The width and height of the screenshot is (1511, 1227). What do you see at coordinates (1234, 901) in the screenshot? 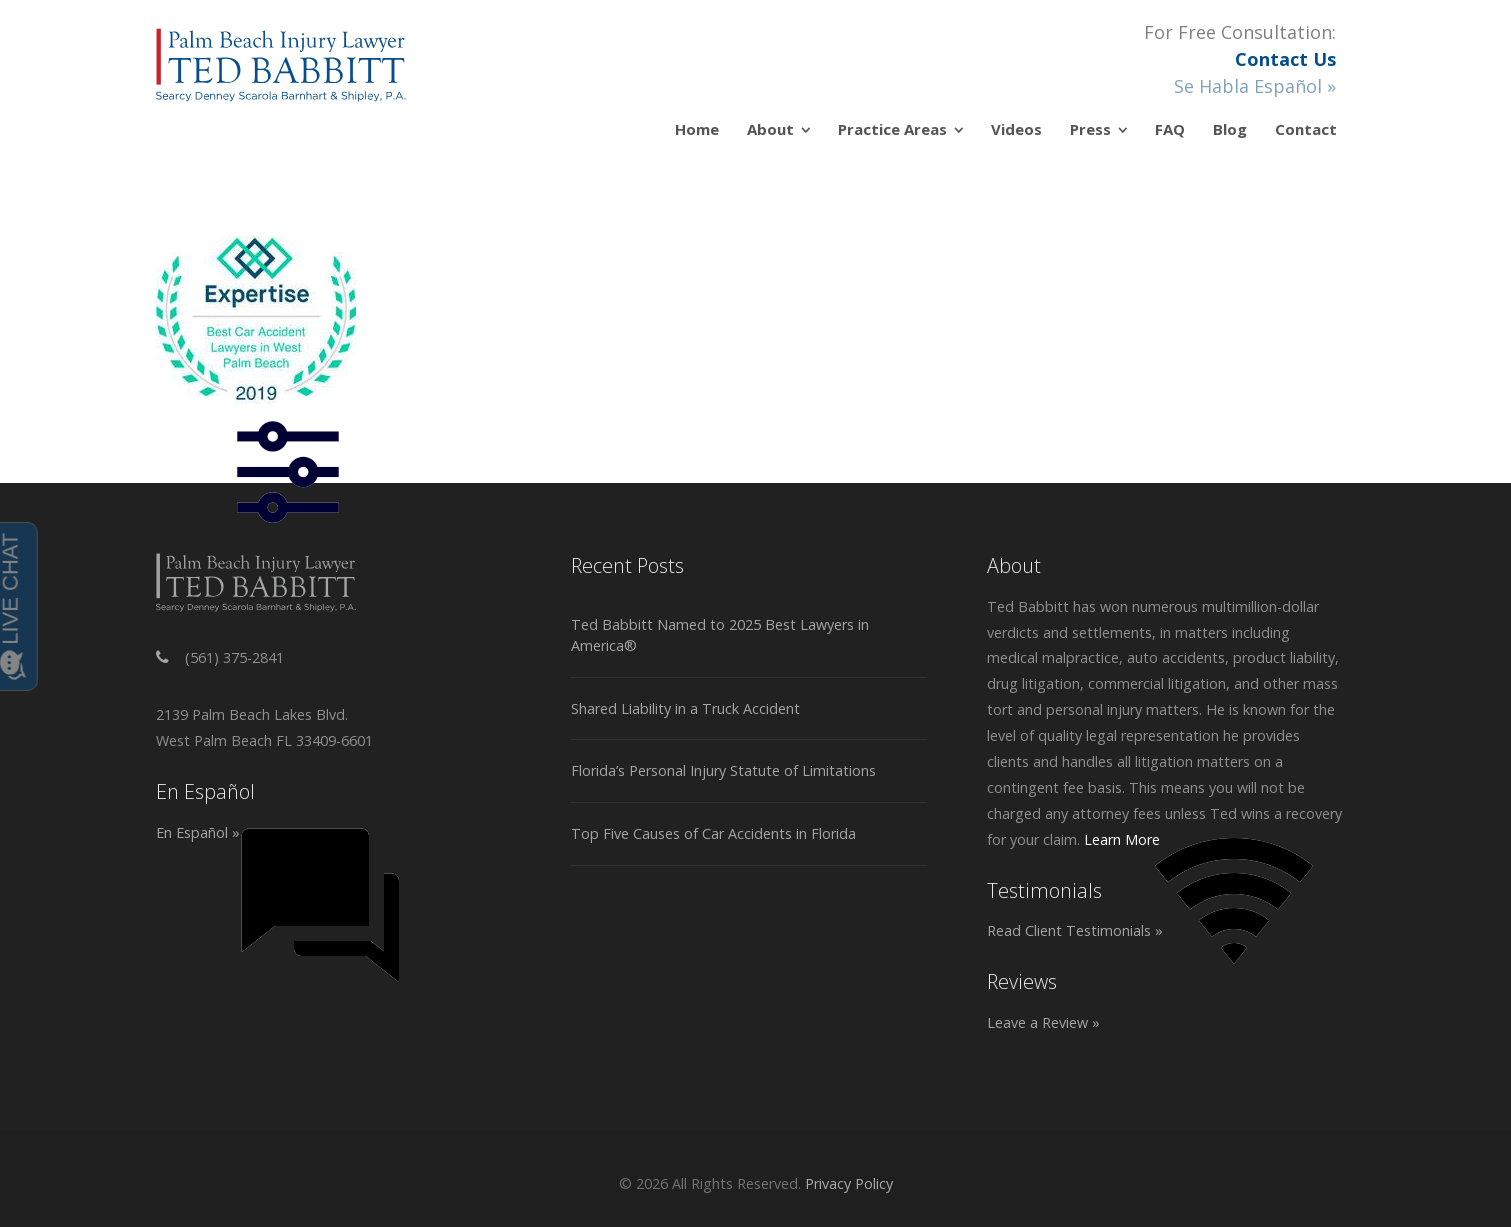
I see `indicates active wifi connection` at bounding box center [1234, 901].